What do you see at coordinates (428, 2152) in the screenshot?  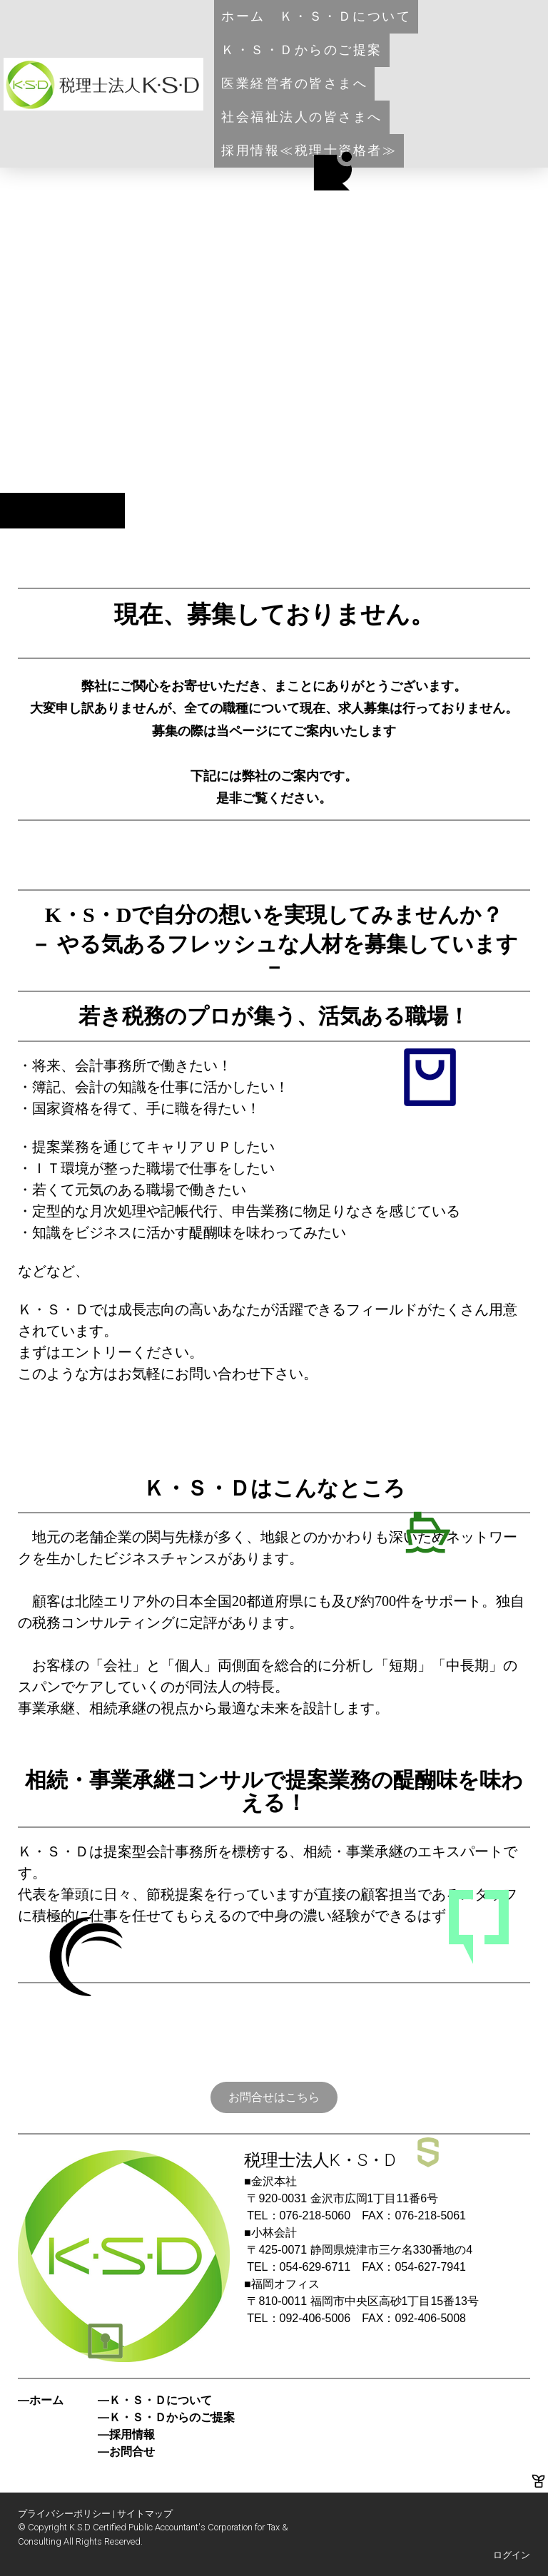 I see `symphony messaging platform logo` at bounding box center [428, 2152].